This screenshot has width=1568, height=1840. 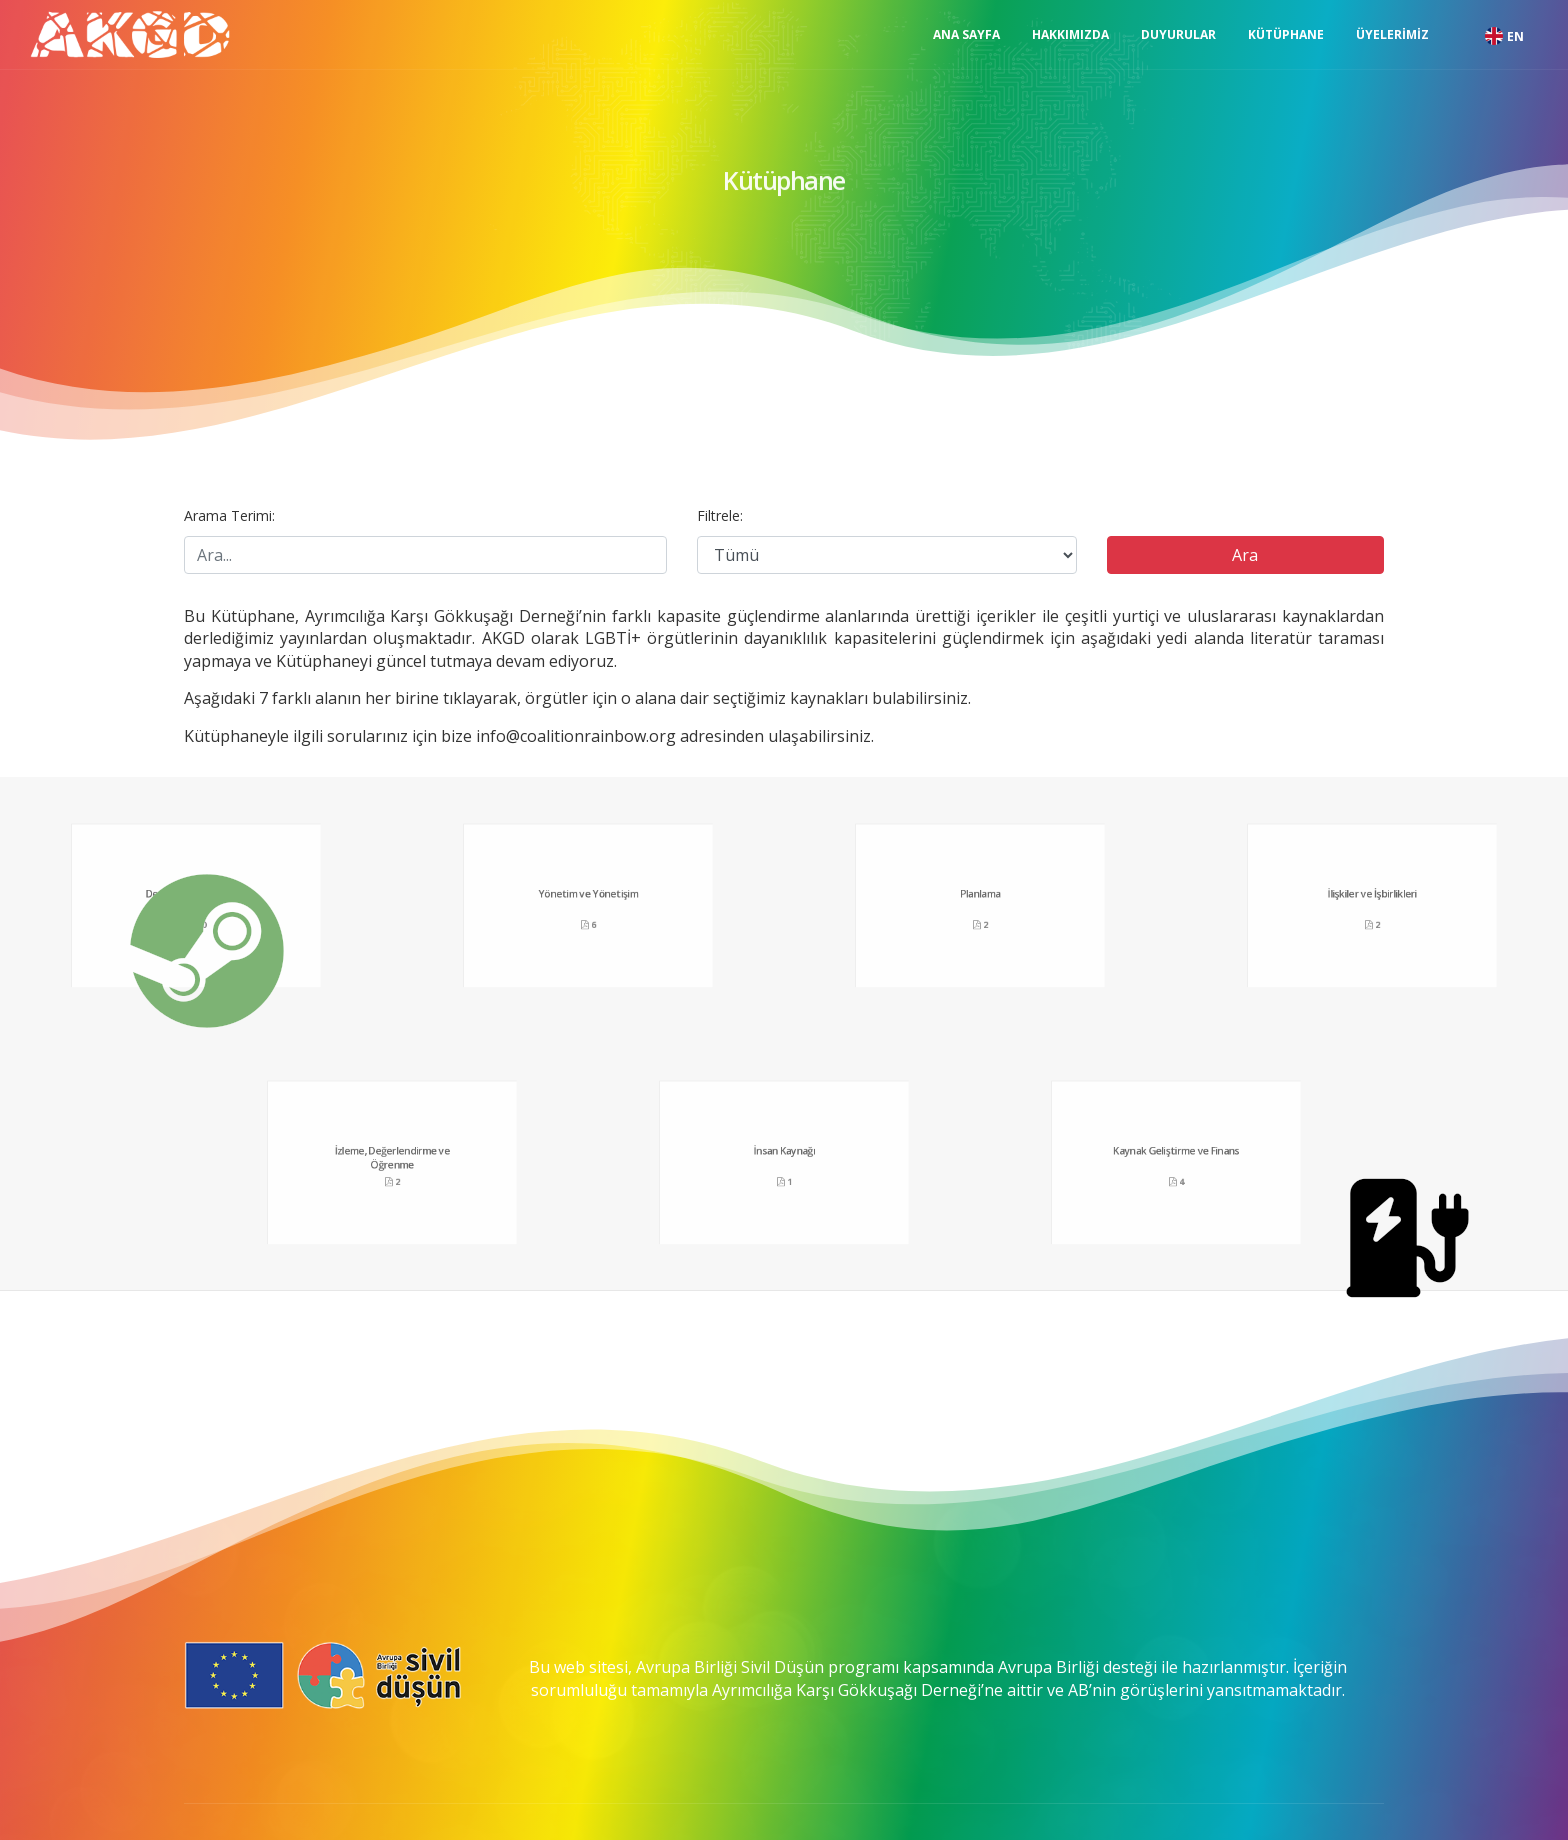 I want to click on find nearby electric vehicle charging stations, so click(x=1402, y=1238).